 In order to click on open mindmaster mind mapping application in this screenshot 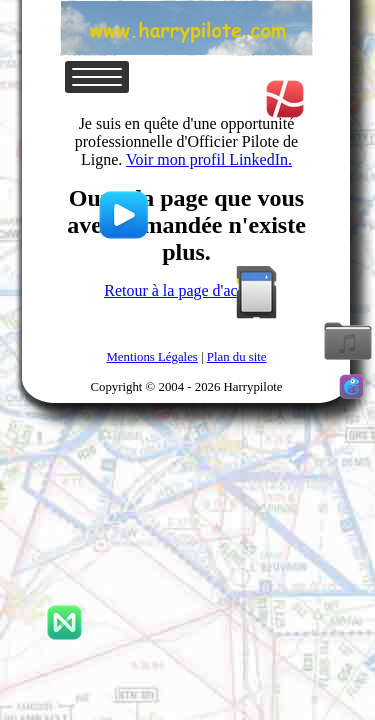, I will do `click(64, 622)`.